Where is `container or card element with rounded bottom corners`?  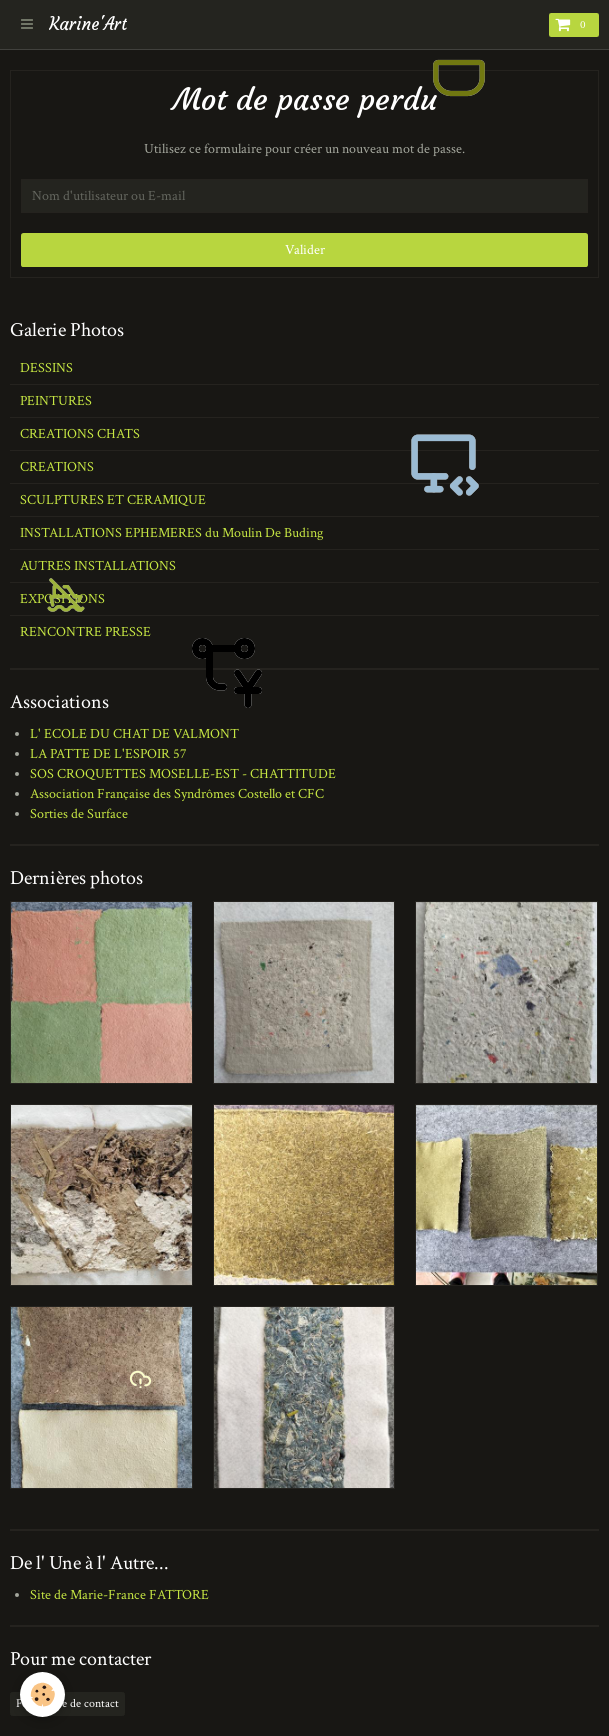
container or card element with rounded bottom corners is located at coordinates (459, 78).